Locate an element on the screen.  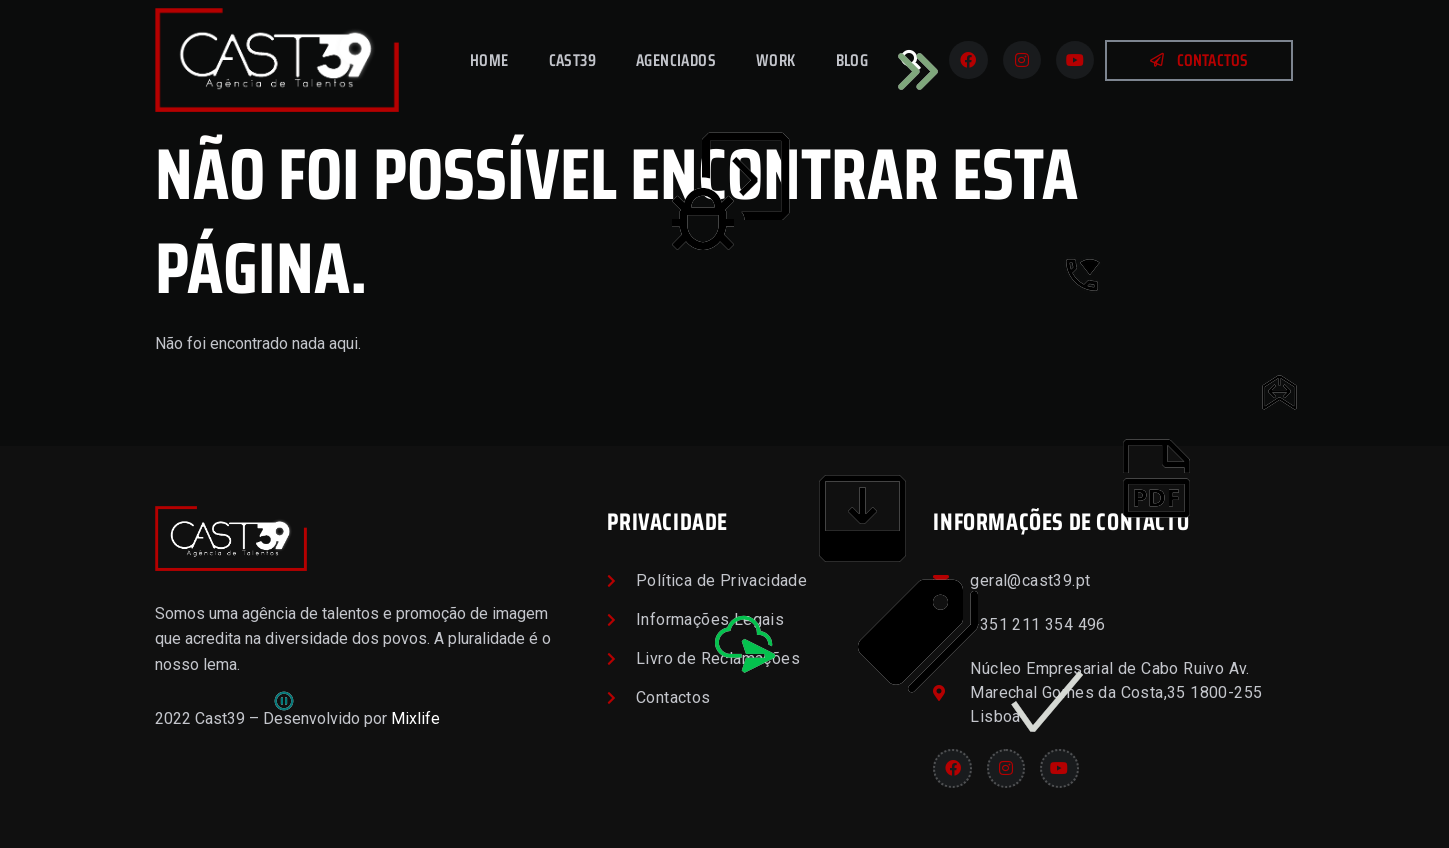
send to remote agent or cloud service is located at coordinates (745, 642).